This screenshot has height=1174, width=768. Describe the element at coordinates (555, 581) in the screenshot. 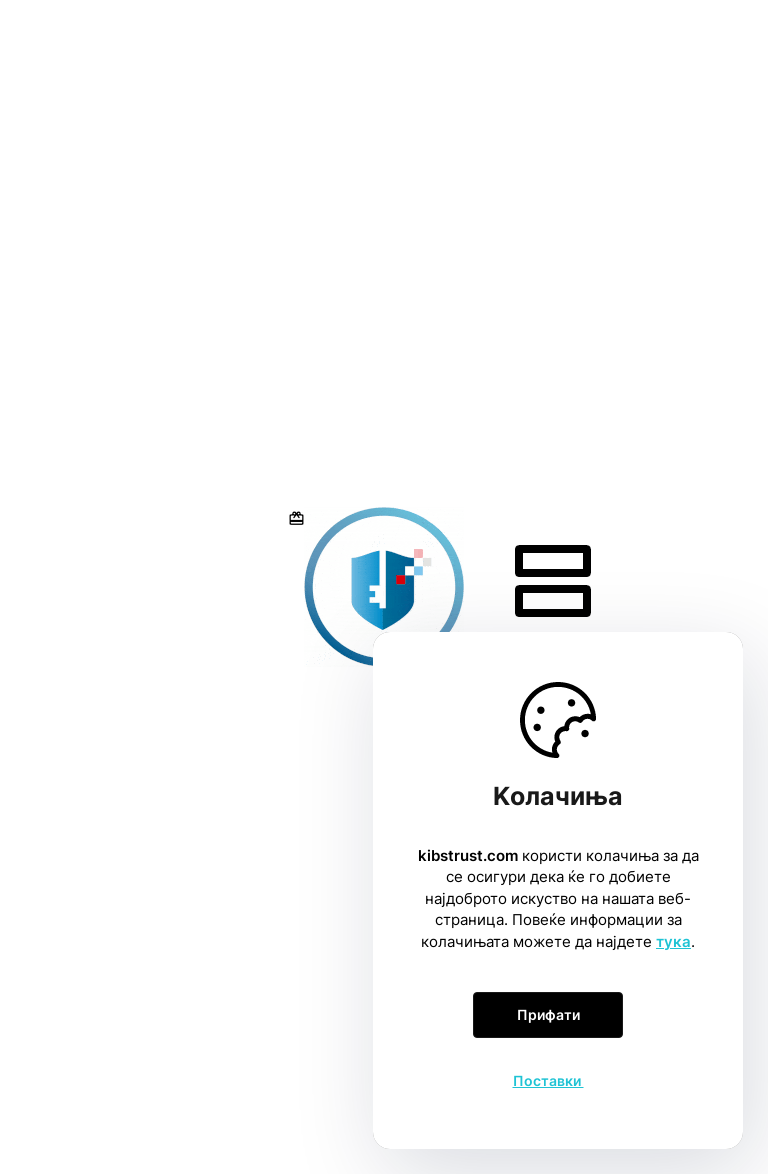

I see `view agenda or schedule items` at that location.